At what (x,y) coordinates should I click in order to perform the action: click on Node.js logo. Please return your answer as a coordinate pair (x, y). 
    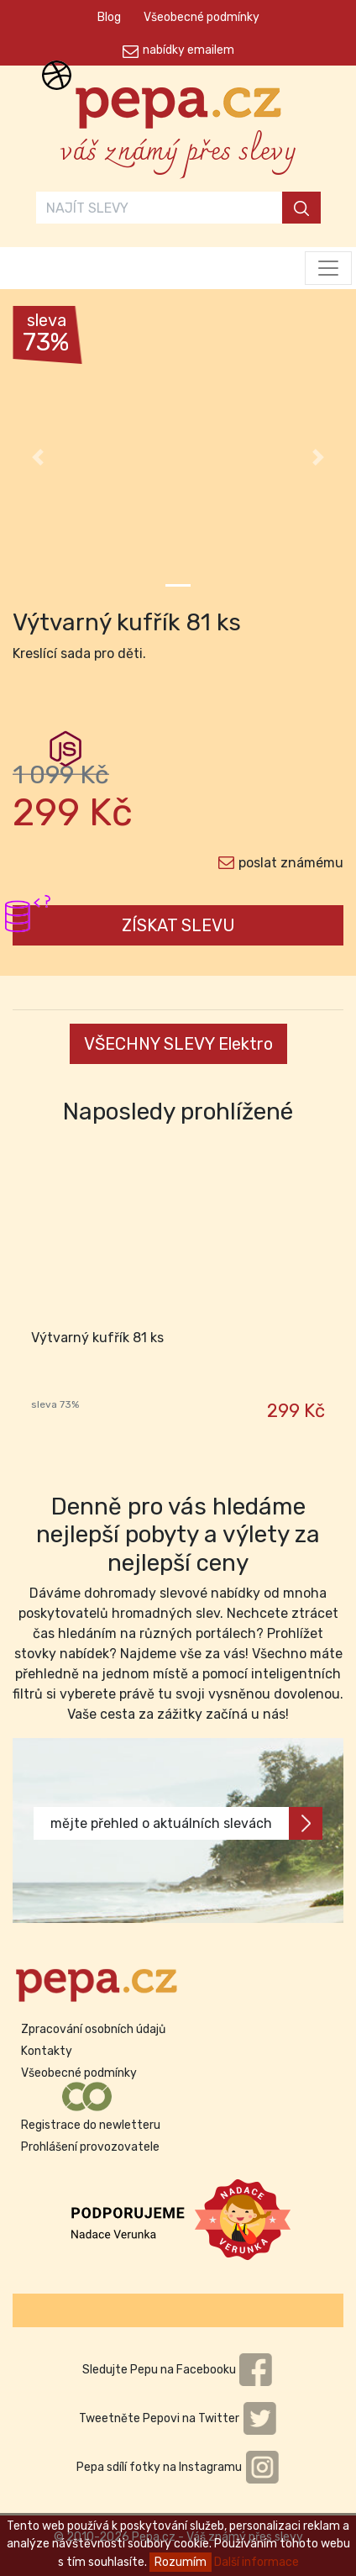
    Looking at the image, I should click on (65, 749).